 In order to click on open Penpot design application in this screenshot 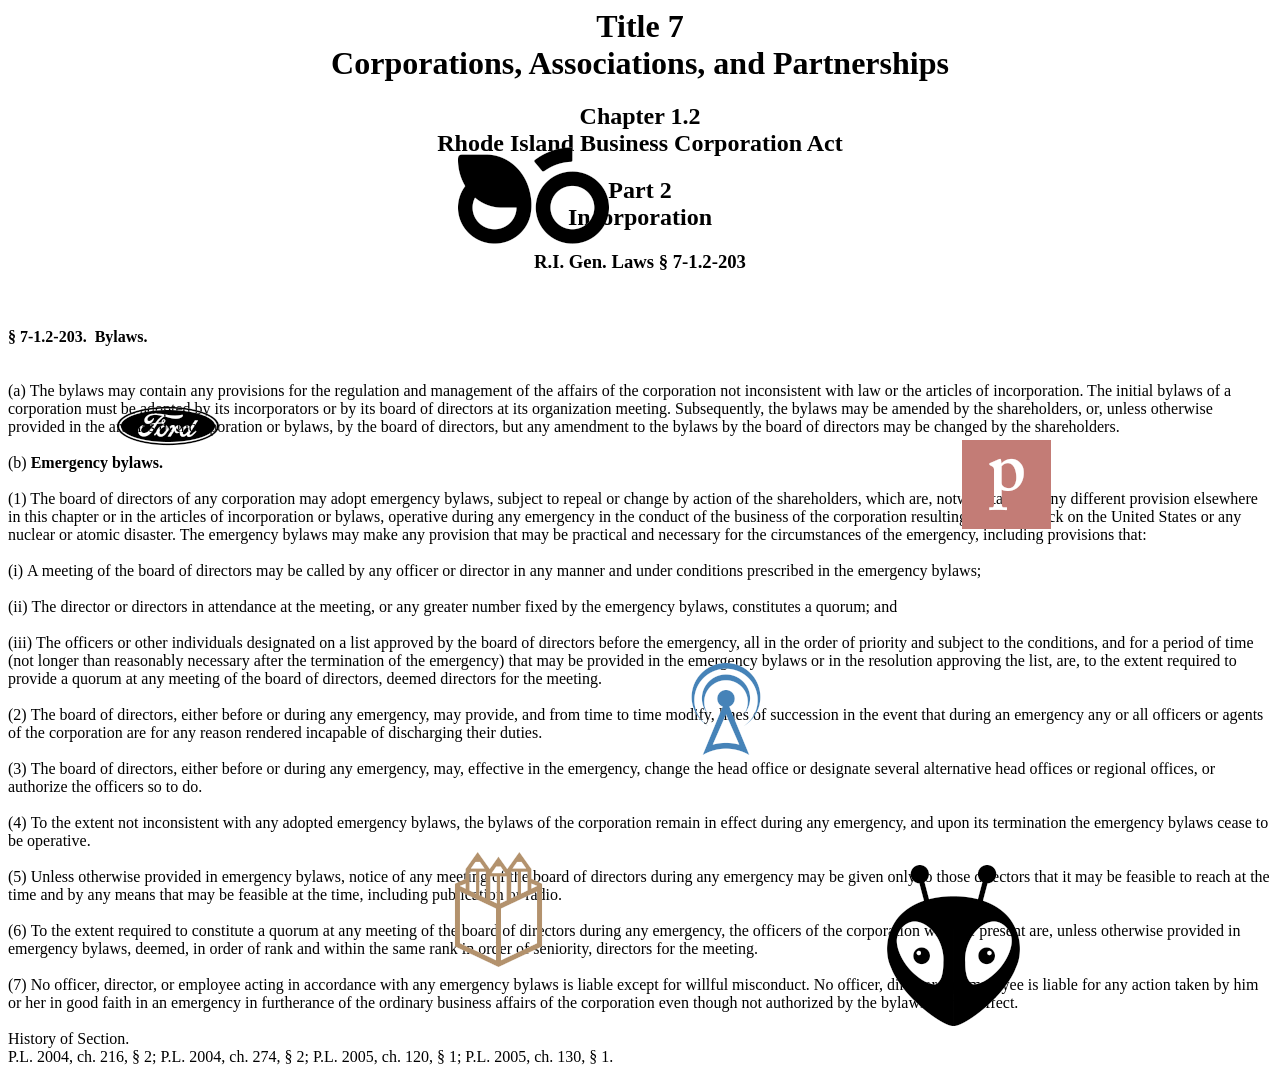, I will do `click(498, 909)`.